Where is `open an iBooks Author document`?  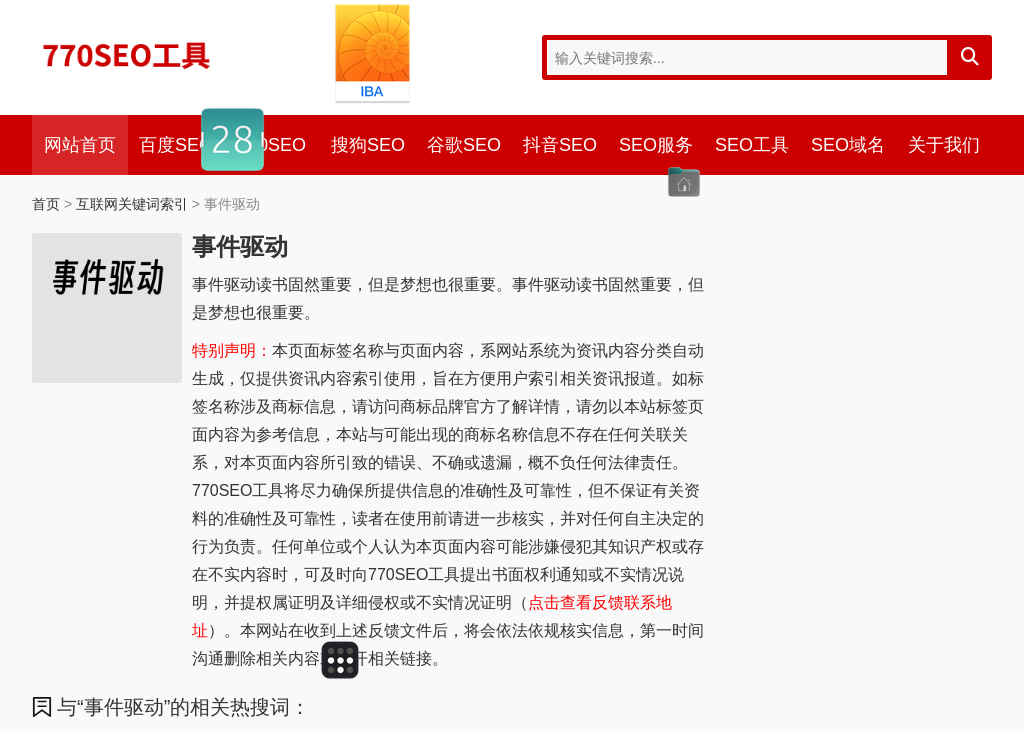 open an iBooks Author document is located at coordinates (372, 55).